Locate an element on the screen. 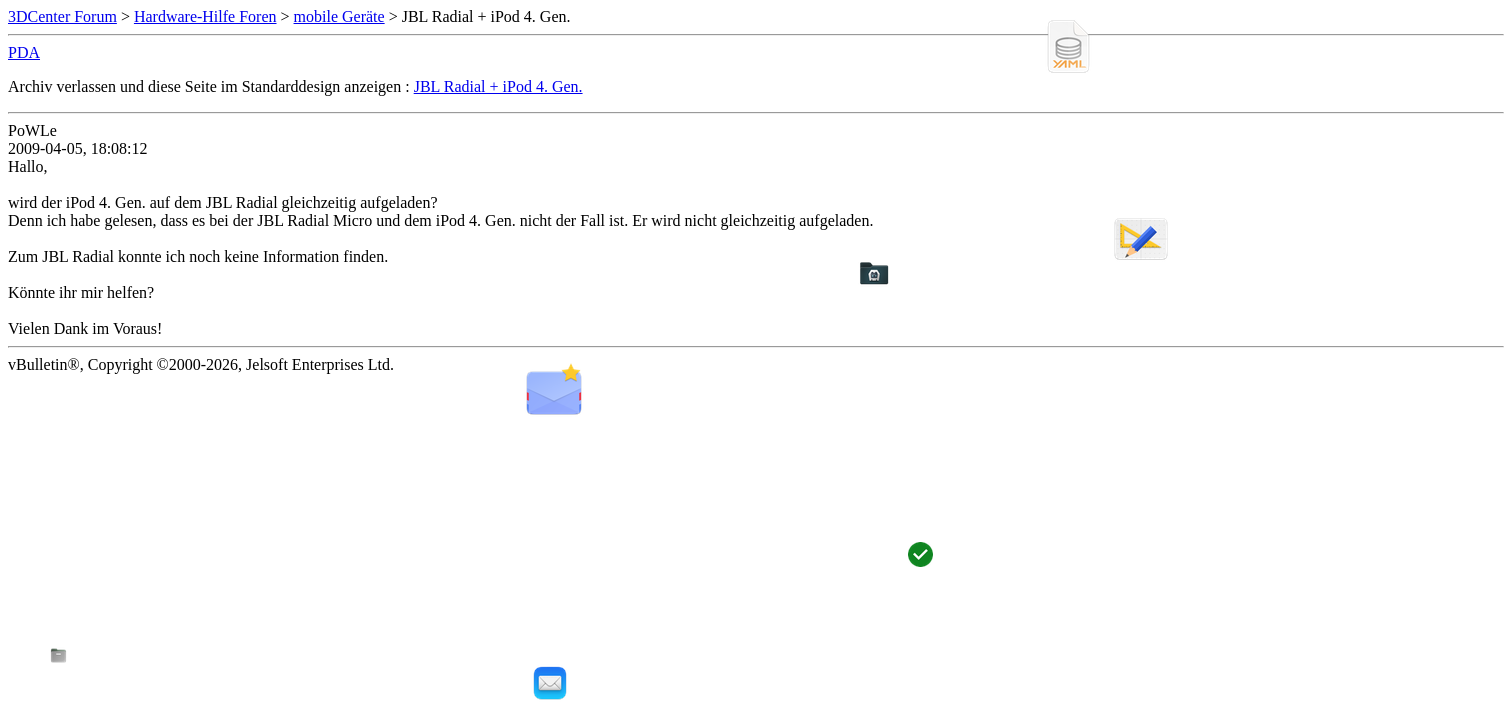 The width and height of the screenshot is (1512, 720). indicates unread email in your inbox is located at coordinates (554, 393).